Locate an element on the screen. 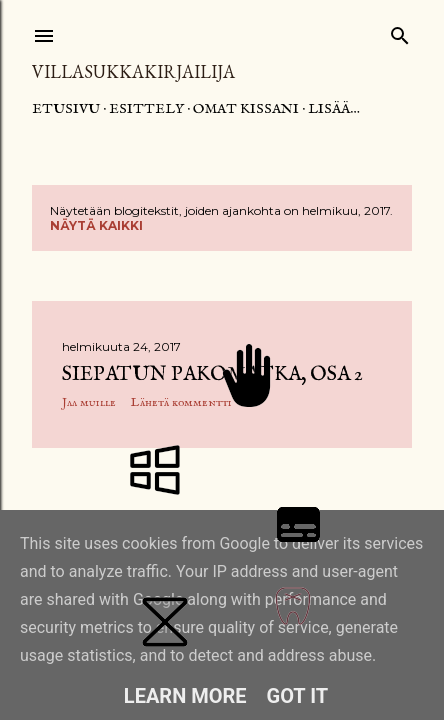  indicates loading or processing in progress is located at coordinates (165, 622).